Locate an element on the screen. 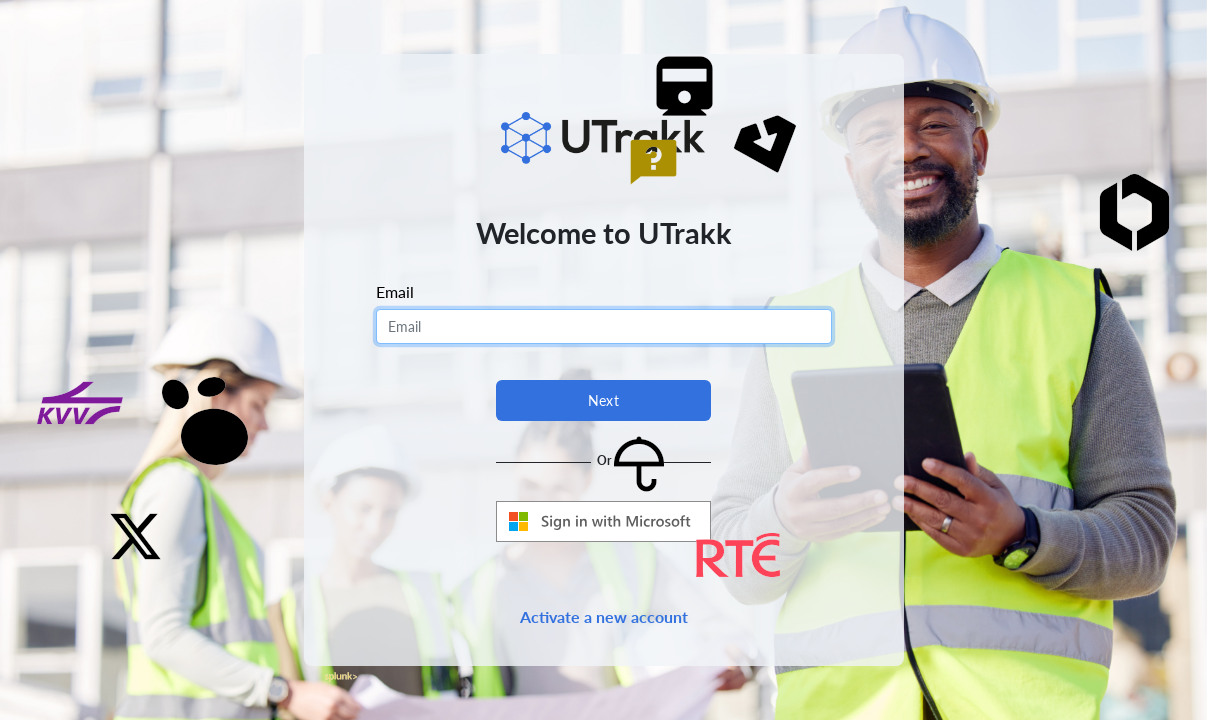 This screenshot has height=720, width=1207. open obtainium app is located at coordinates (765, 144).